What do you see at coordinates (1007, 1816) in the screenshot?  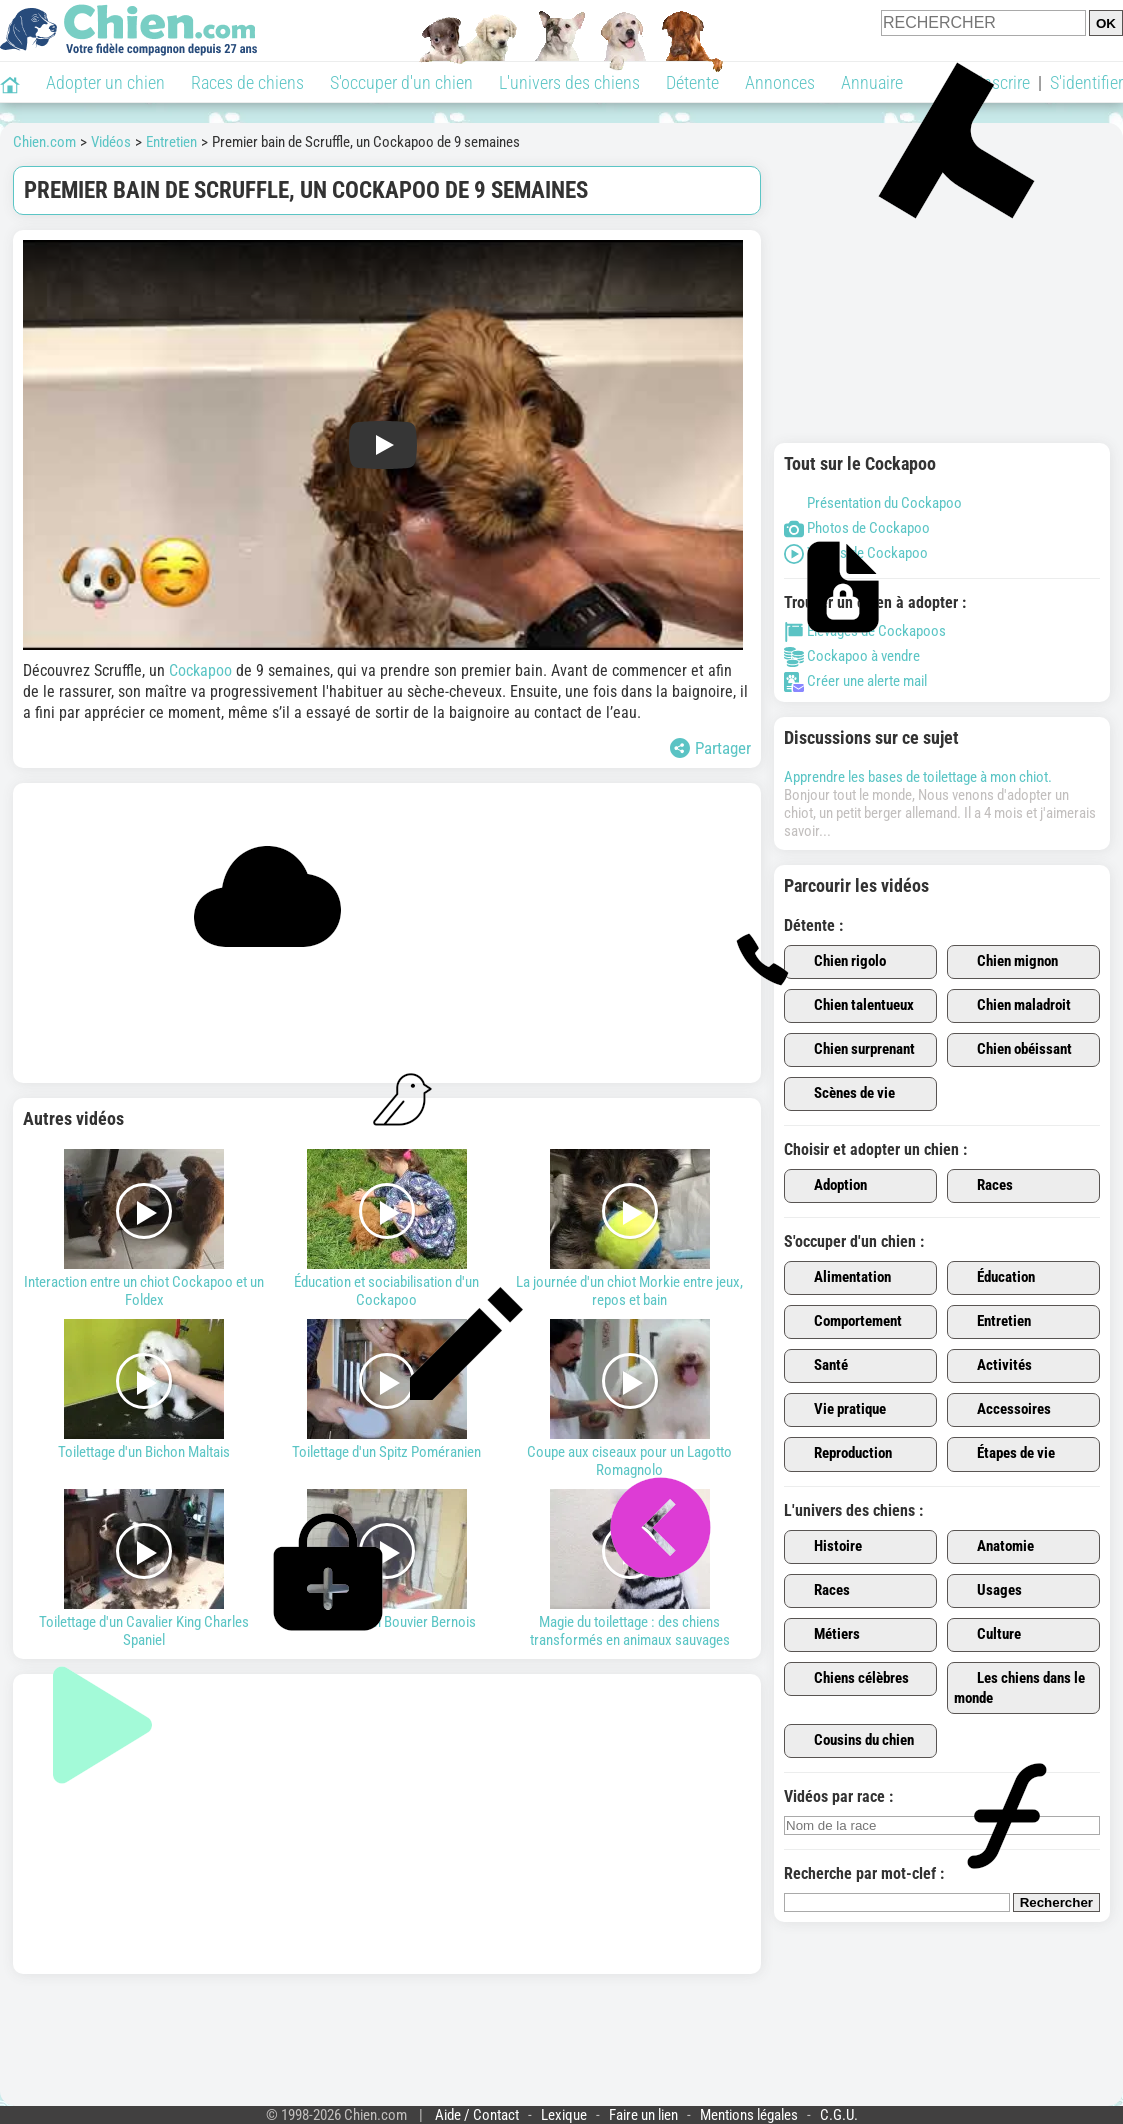 I see `indicates florin currency or Dutch guilder symbol` at bounding box center [1007, 1816].